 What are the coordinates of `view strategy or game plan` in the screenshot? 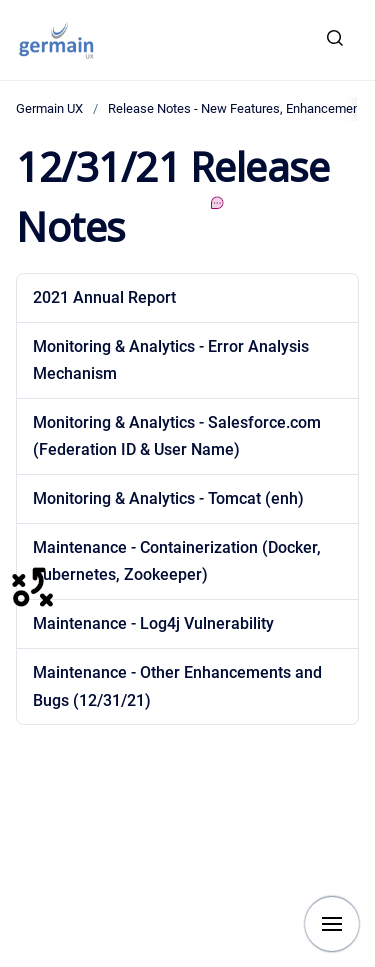 It's located at (31, 587).